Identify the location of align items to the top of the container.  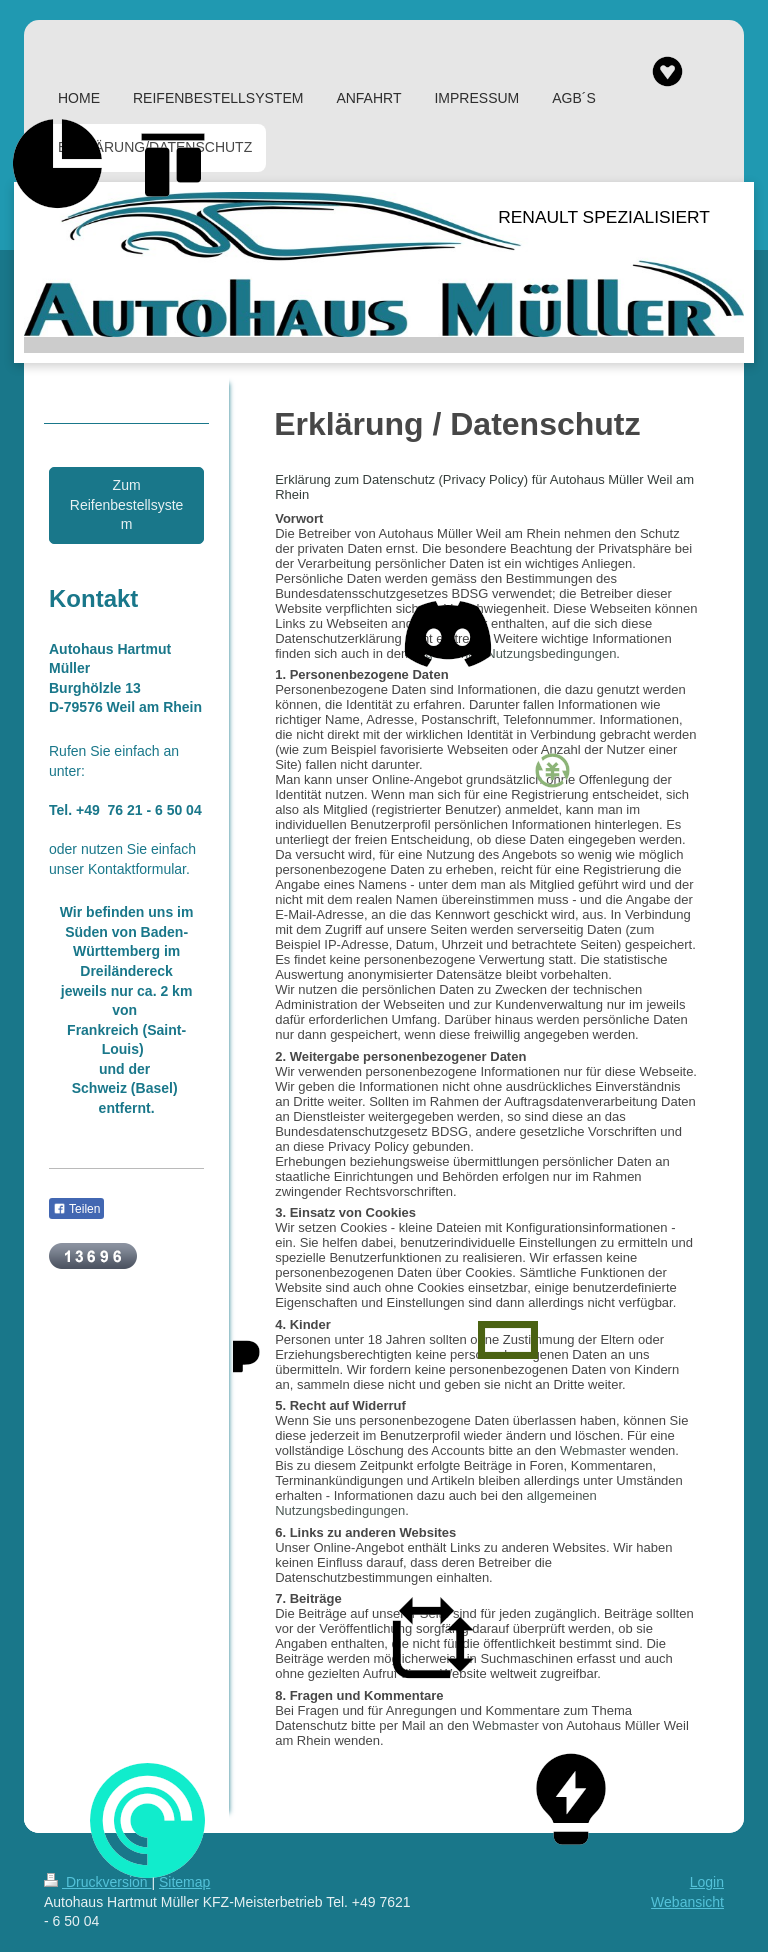
(173, 165).